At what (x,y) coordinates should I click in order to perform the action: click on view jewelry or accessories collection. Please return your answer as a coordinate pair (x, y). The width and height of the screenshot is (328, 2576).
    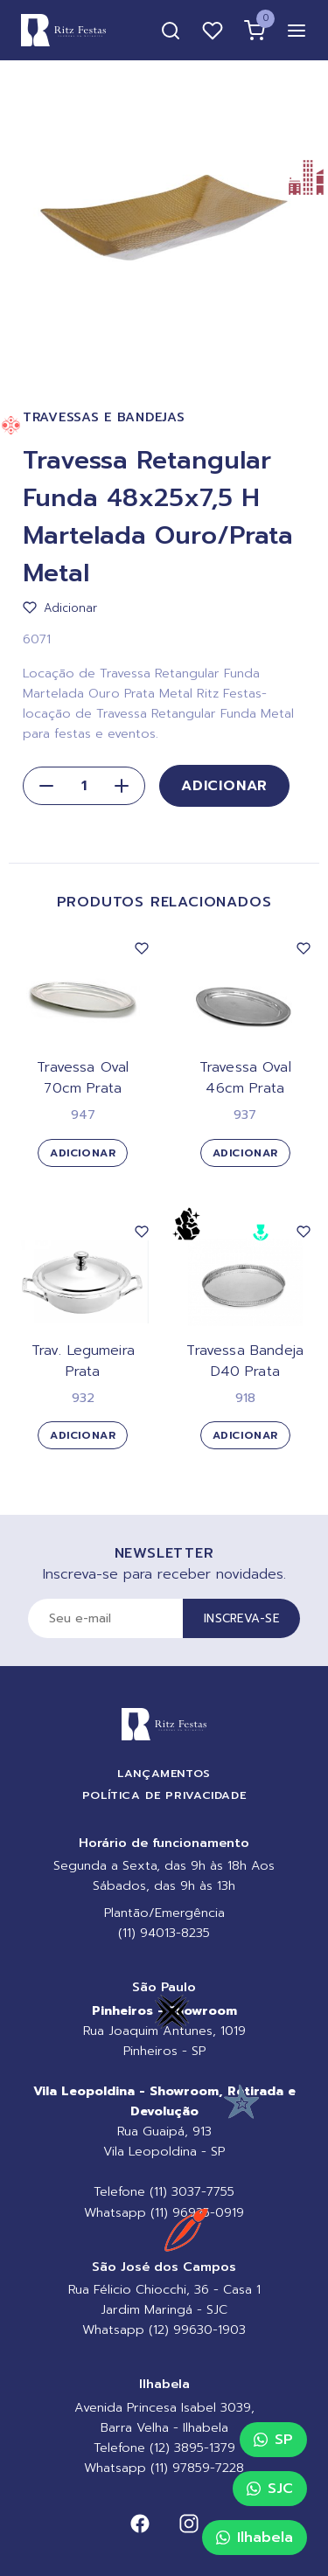
    Looking at the image, I should click on (261, 1232).